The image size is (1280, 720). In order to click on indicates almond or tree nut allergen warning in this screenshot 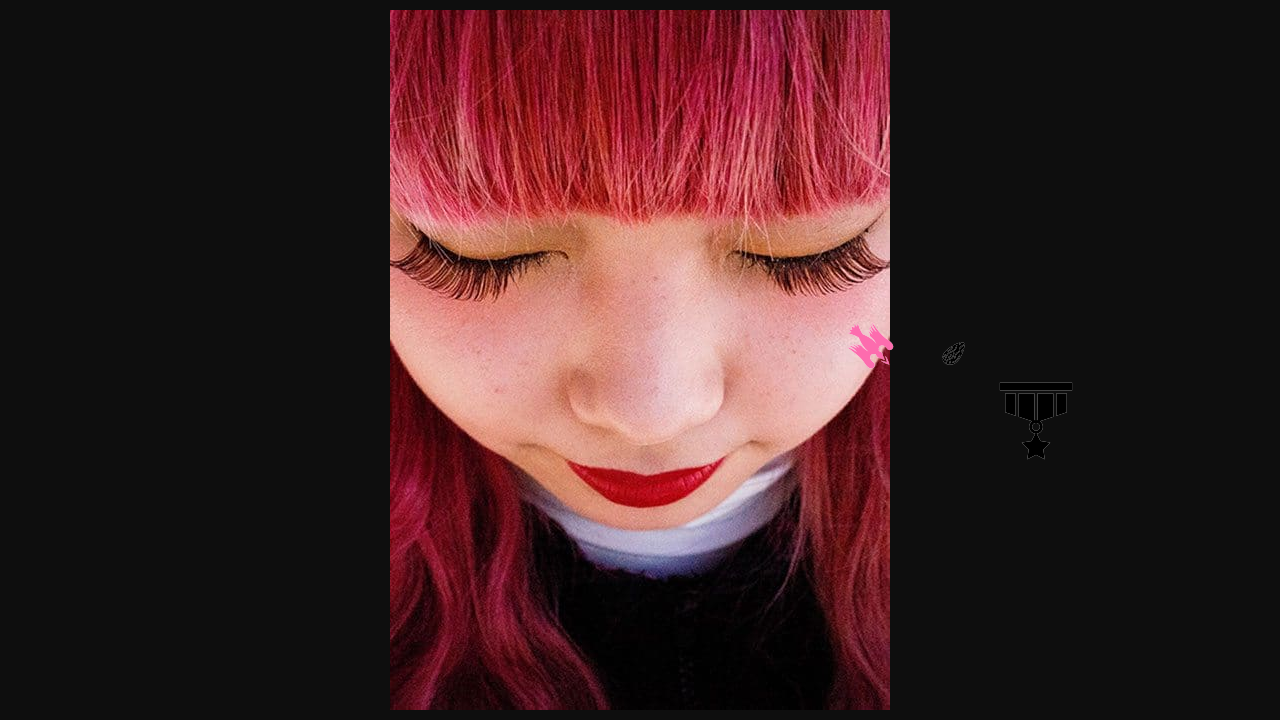, I will do `click(953, 353)`.